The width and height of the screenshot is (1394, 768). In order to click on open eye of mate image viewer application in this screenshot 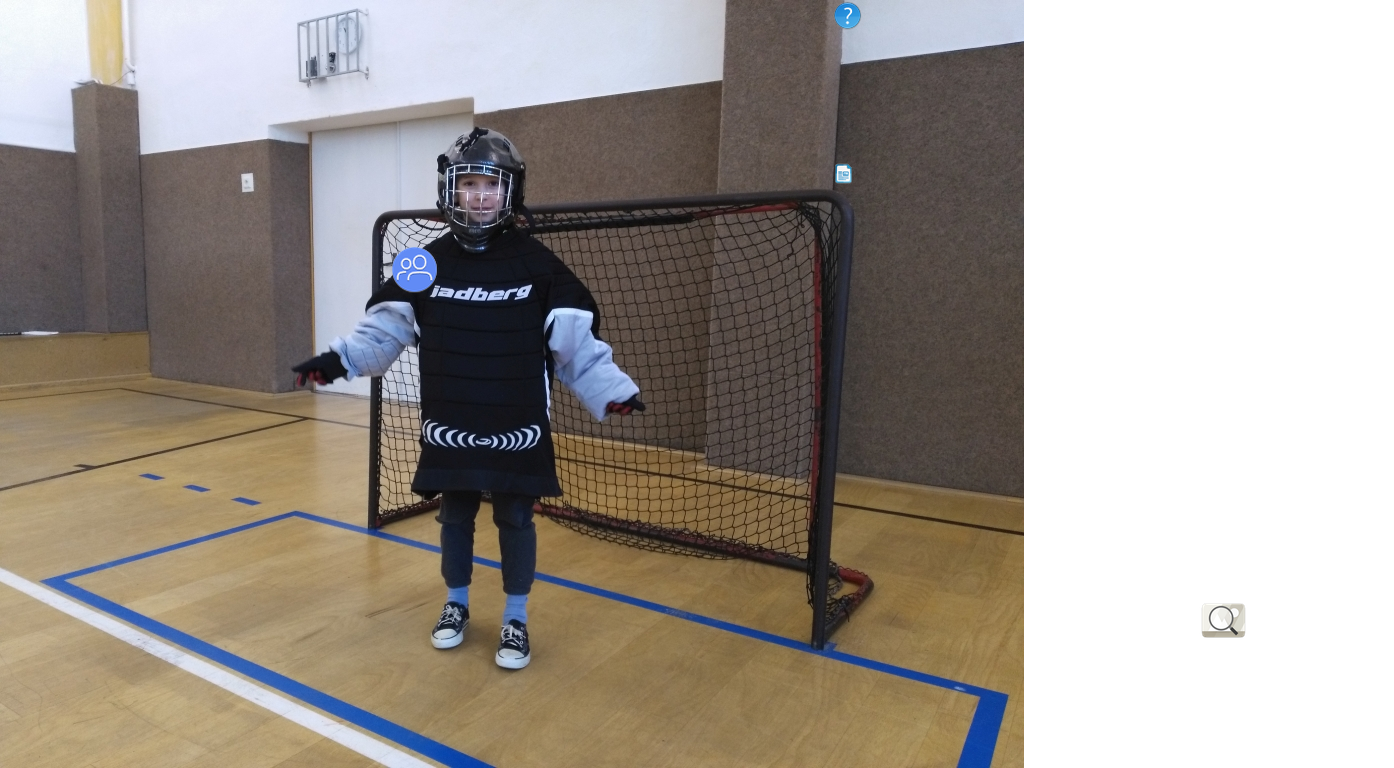, I will do `click(1223, 620)`.